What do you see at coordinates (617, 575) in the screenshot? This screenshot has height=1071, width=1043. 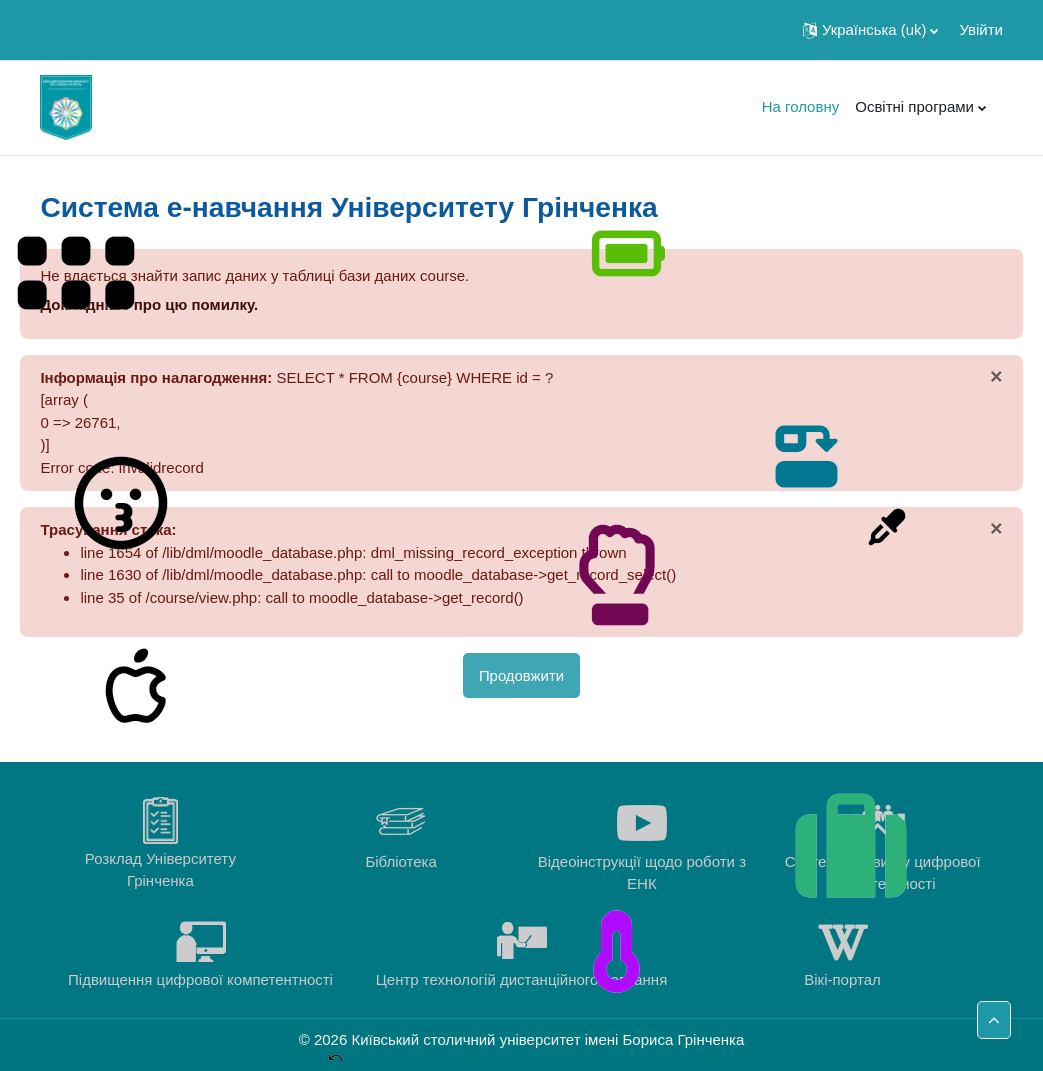 I see `indicate a fist bump or greeting gesture` at bounding box center [617, 575].